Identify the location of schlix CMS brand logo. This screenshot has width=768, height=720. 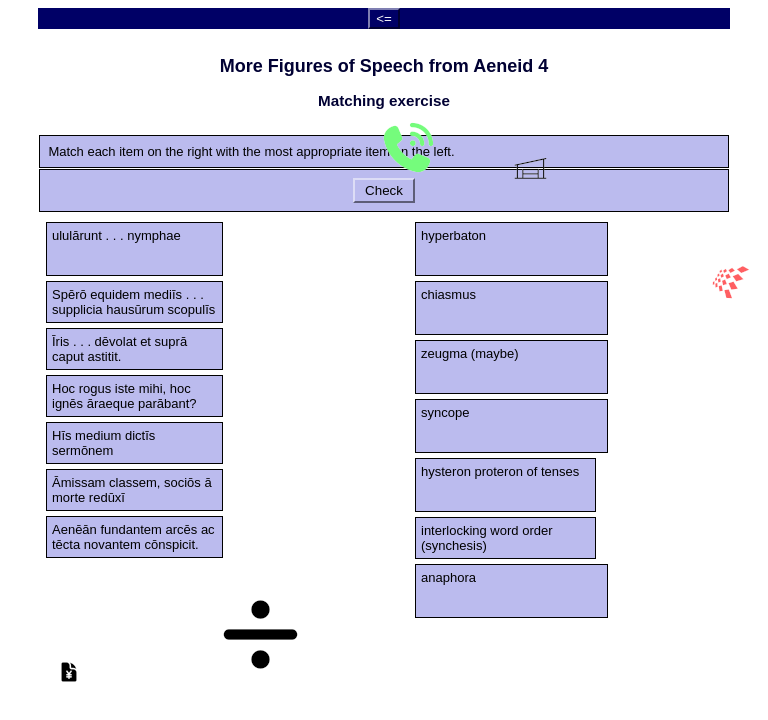
(731, 281).